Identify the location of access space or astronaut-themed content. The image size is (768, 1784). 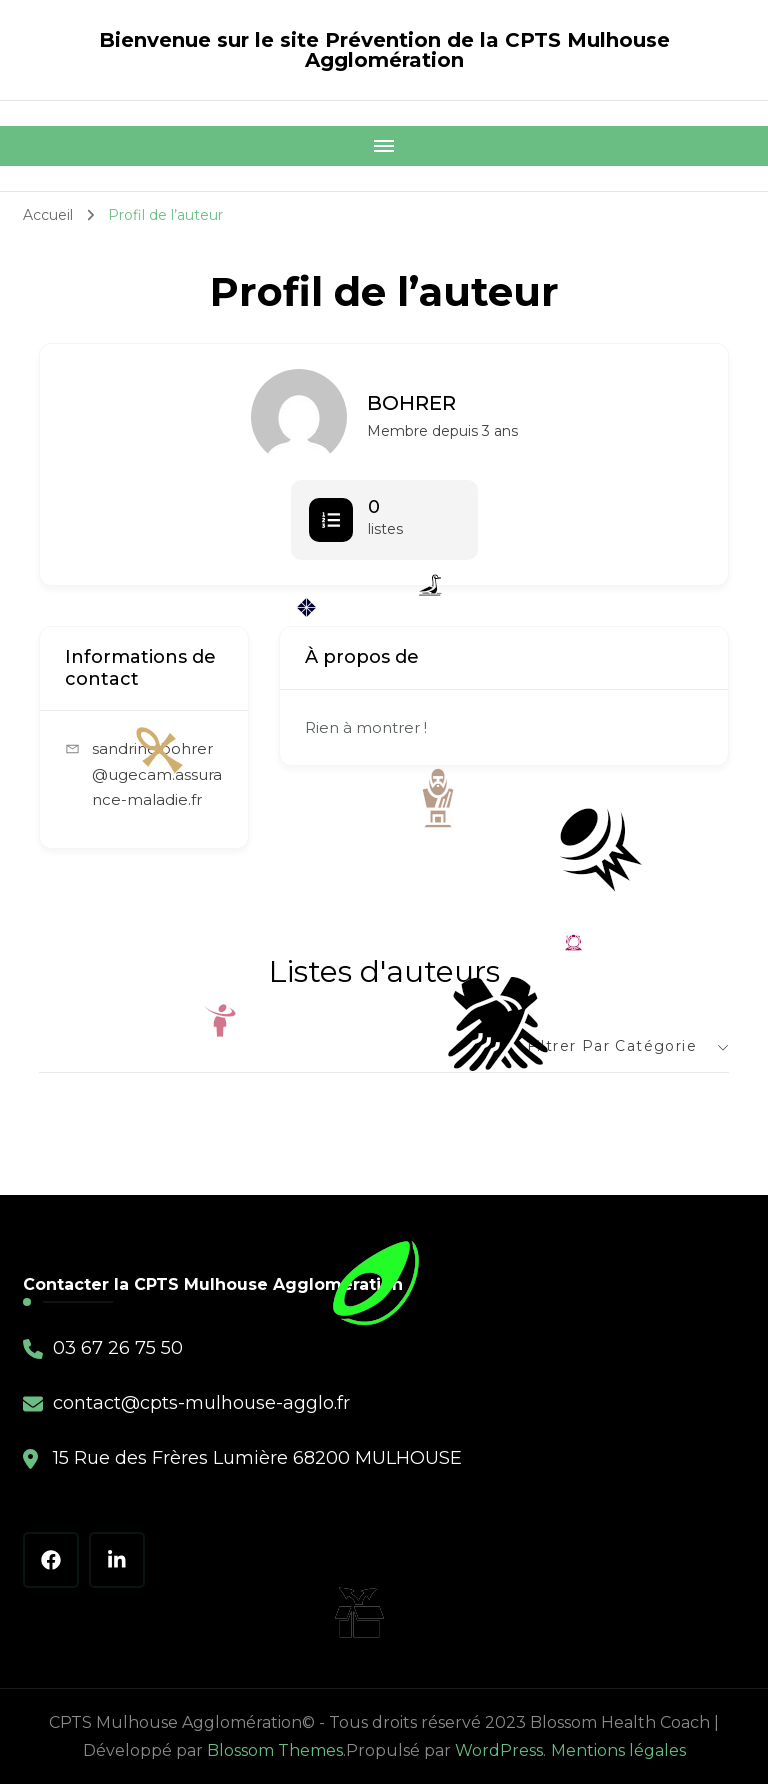
(573, 942).